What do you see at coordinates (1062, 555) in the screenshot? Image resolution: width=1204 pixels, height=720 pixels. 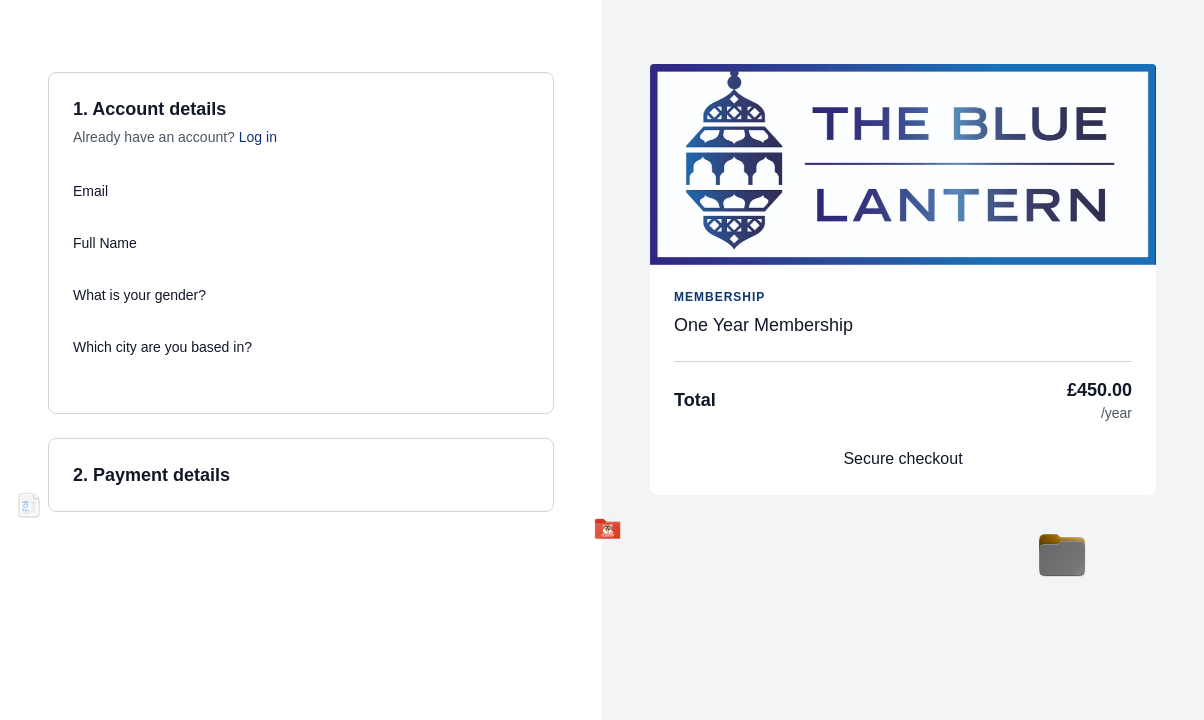 I see `open a folder to view its contents` at bounding box center [1062, 555].